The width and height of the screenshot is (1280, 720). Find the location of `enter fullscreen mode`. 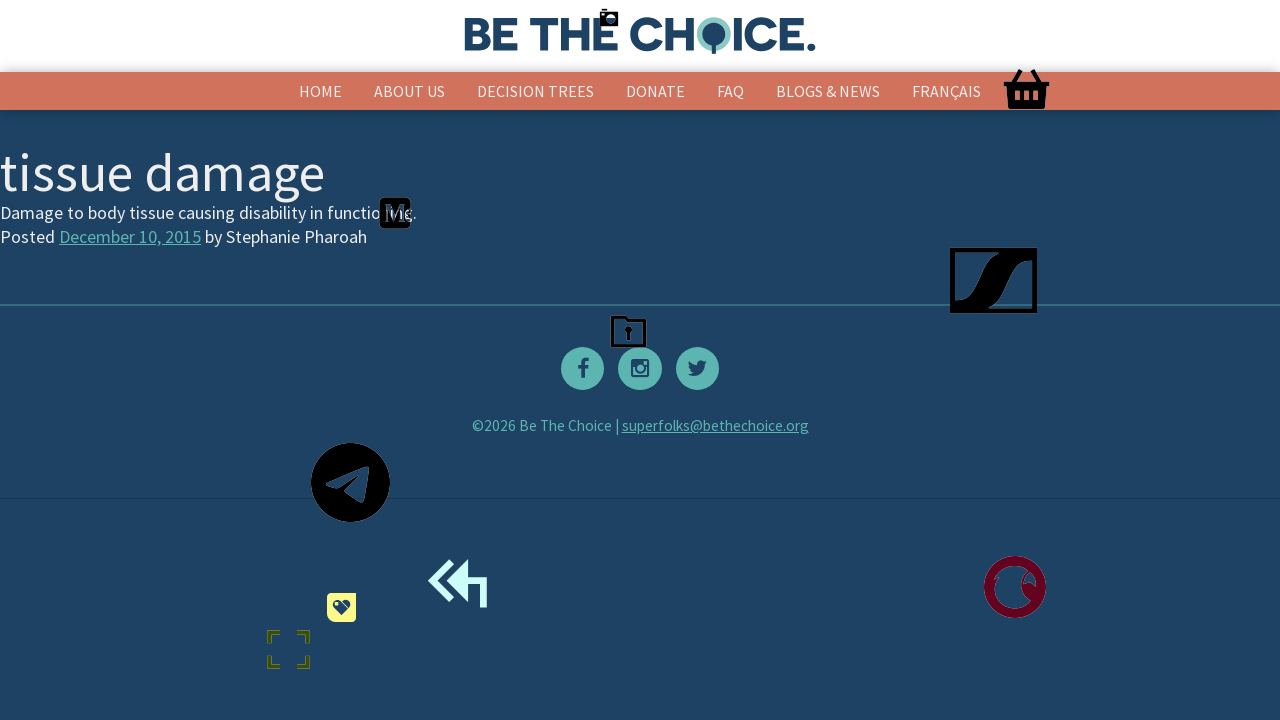

enter fullscreen mode is located at coordinates (288, 649).